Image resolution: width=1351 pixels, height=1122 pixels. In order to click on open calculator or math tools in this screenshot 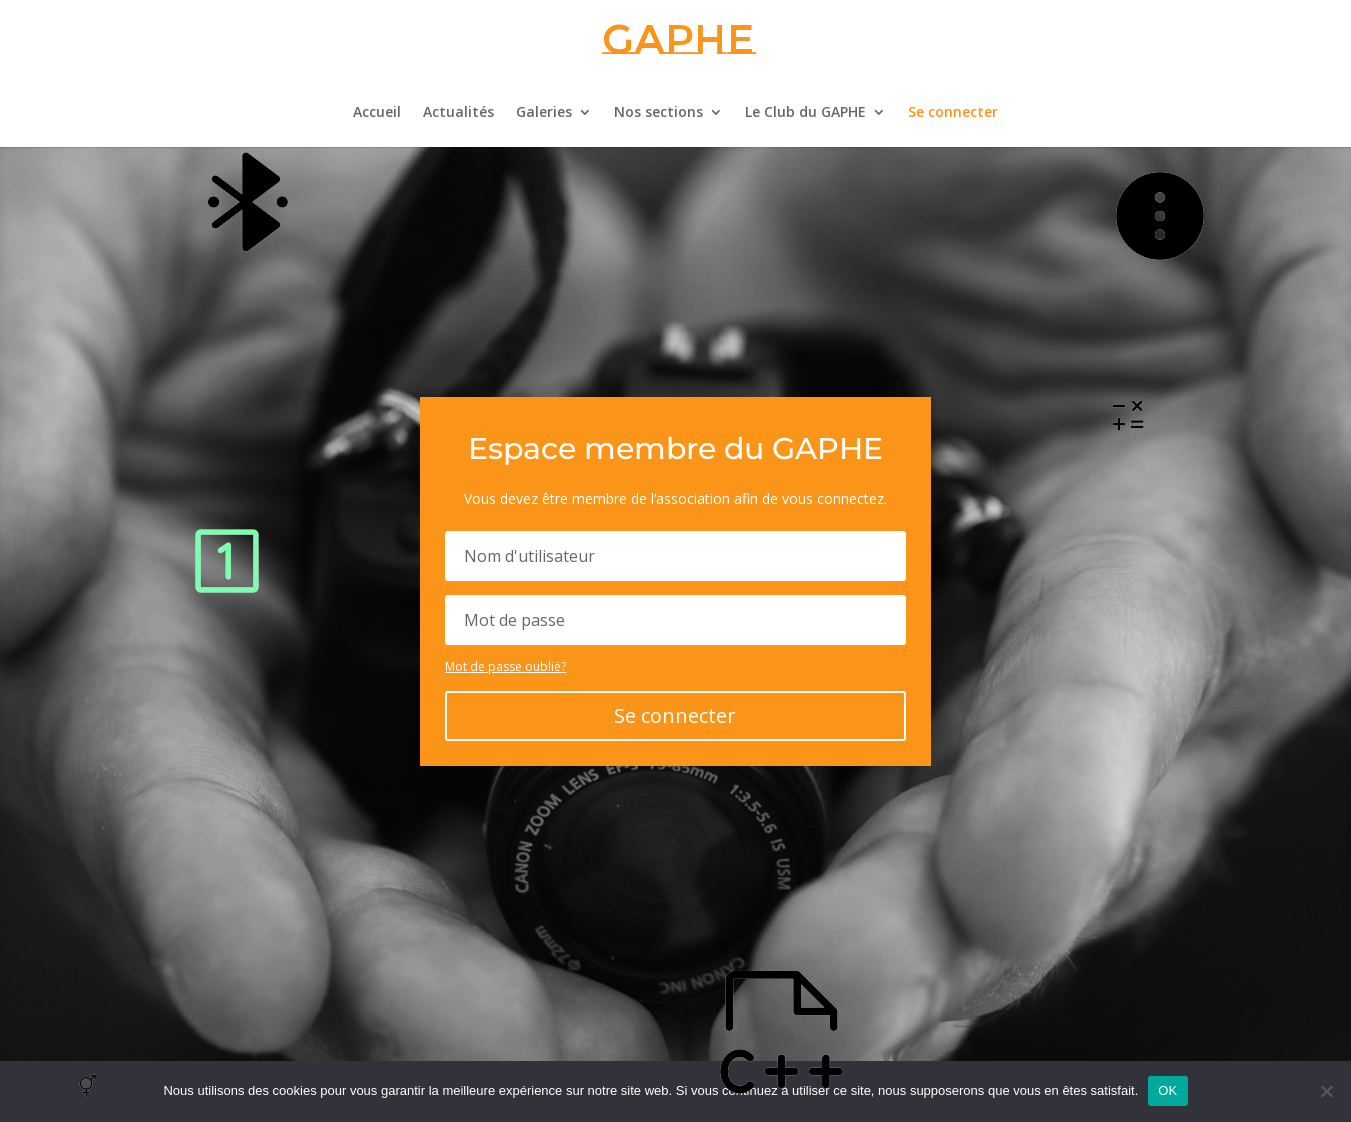, I will do `click(1128, 415)`.